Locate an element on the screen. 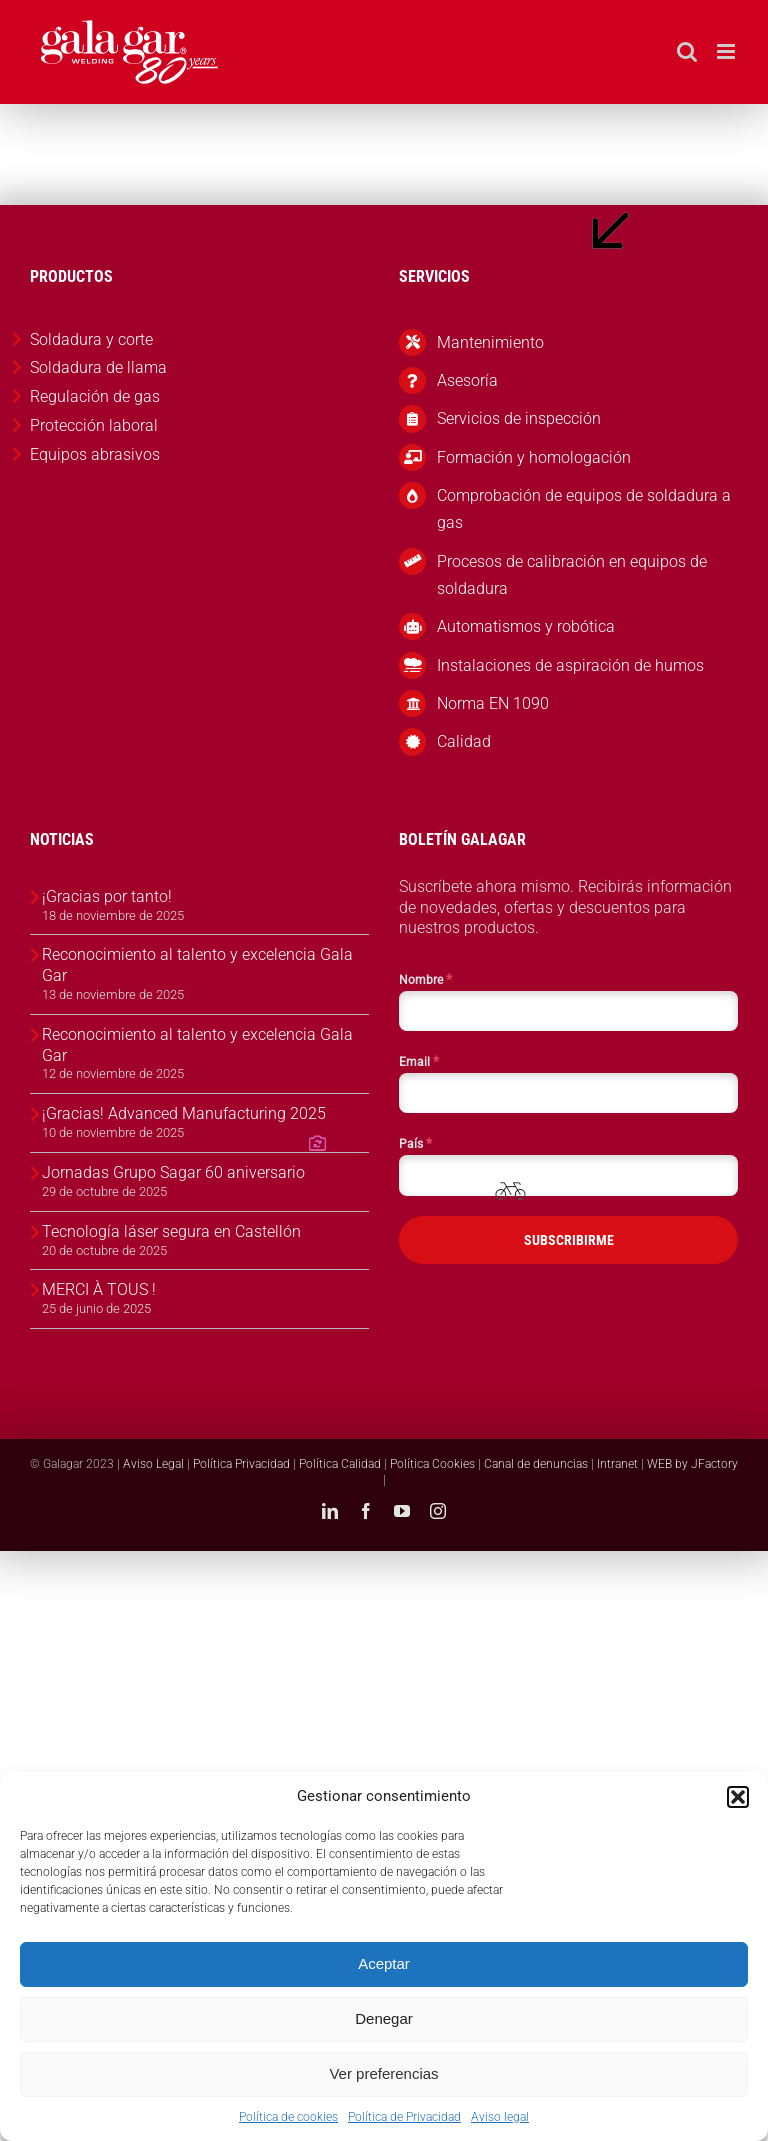 This screenshot has width=768, height=2141. switch between front and rear camera is located at coordinates (317, 1143).